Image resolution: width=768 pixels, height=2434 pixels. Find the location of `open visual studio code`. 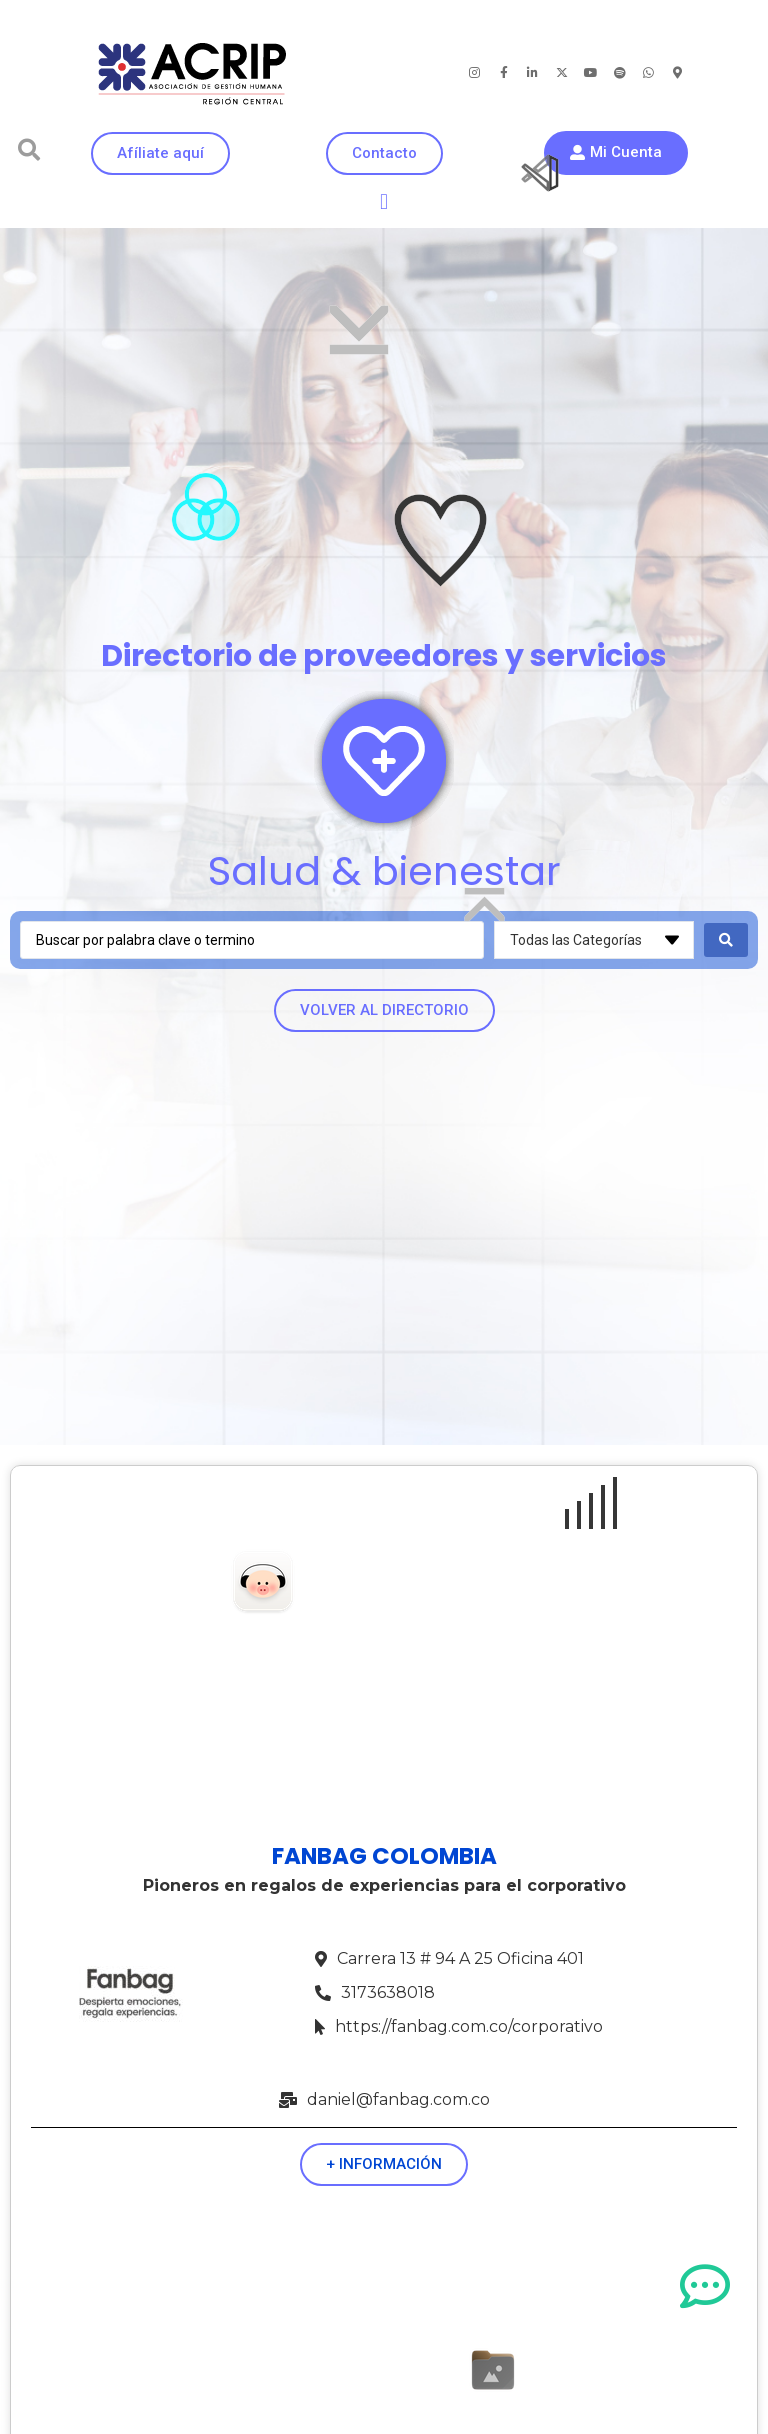

open visual studio code is located at coordinates (540, 173).